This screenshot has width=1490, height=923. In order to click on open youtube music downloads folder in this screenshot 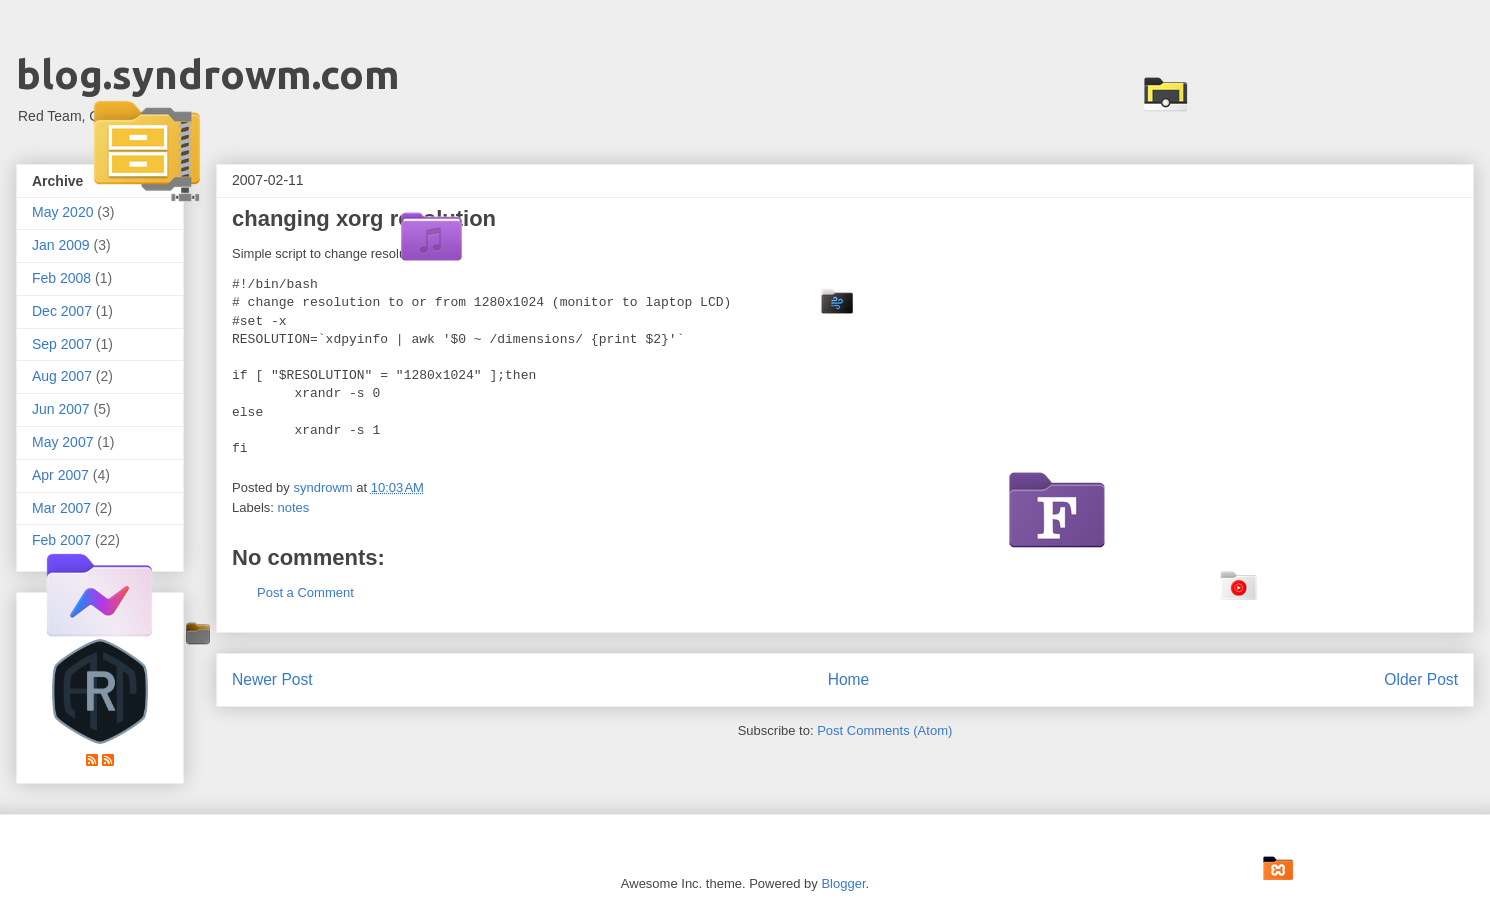, I will do `click(1238, 586)`.